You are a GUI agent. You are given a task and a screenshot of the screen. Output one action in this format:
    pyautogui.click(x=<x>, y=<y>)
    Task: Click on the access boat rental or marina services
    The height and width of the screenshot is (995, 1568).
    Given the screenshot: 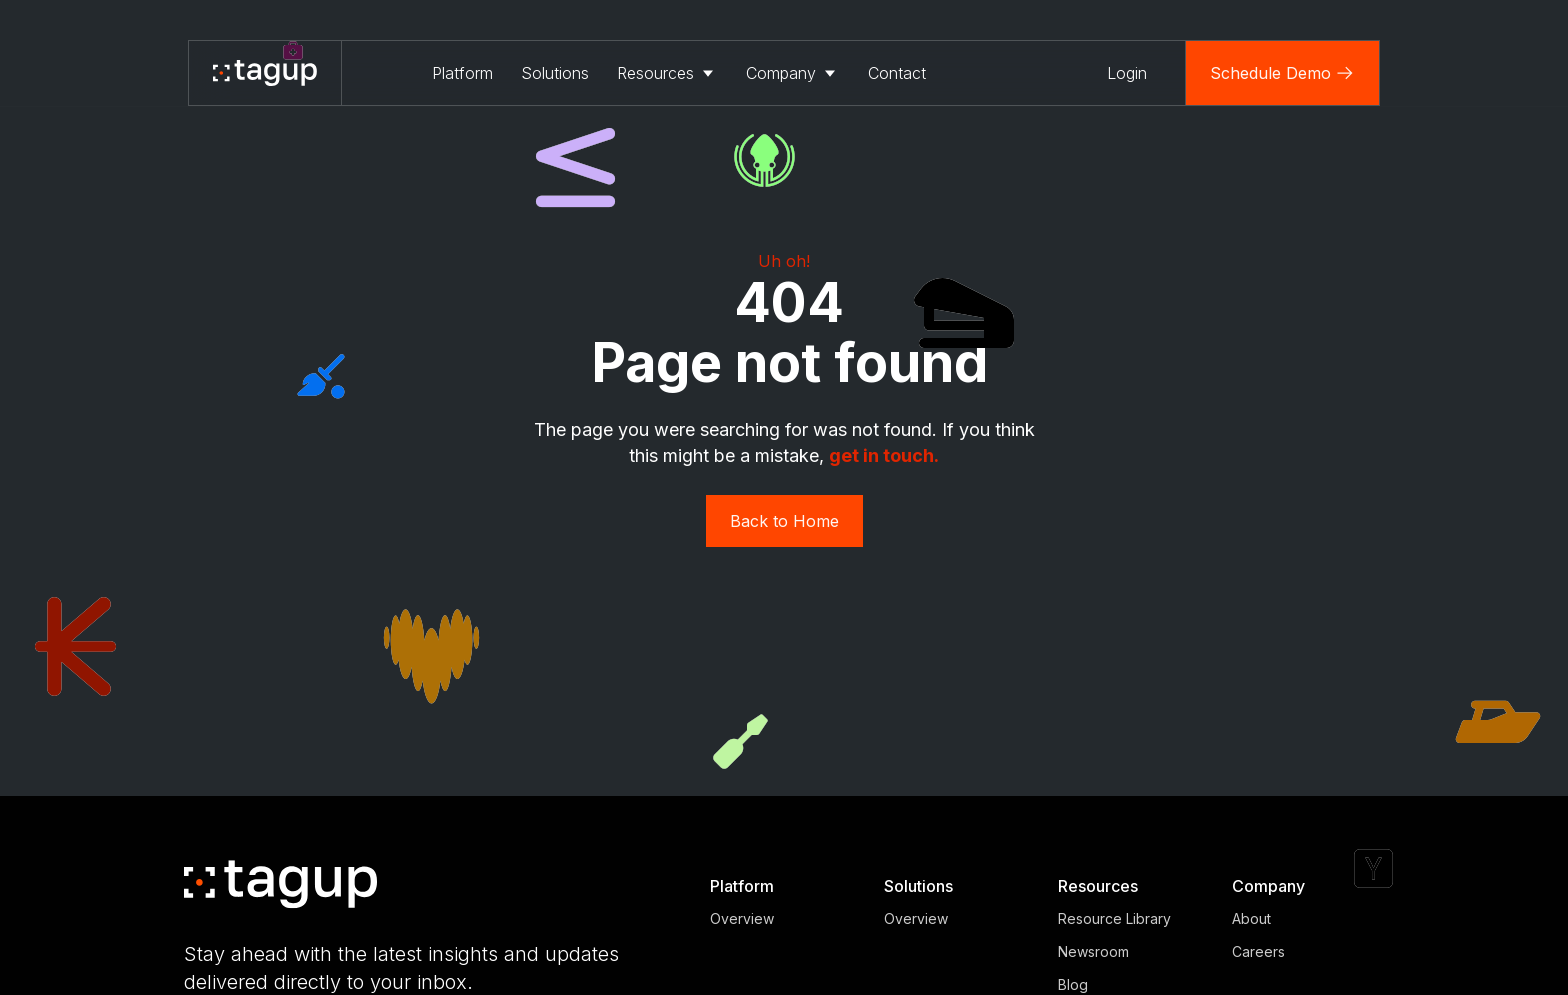 What is the action you would take?
    pyautogui.click(x=1498, y=720)
    